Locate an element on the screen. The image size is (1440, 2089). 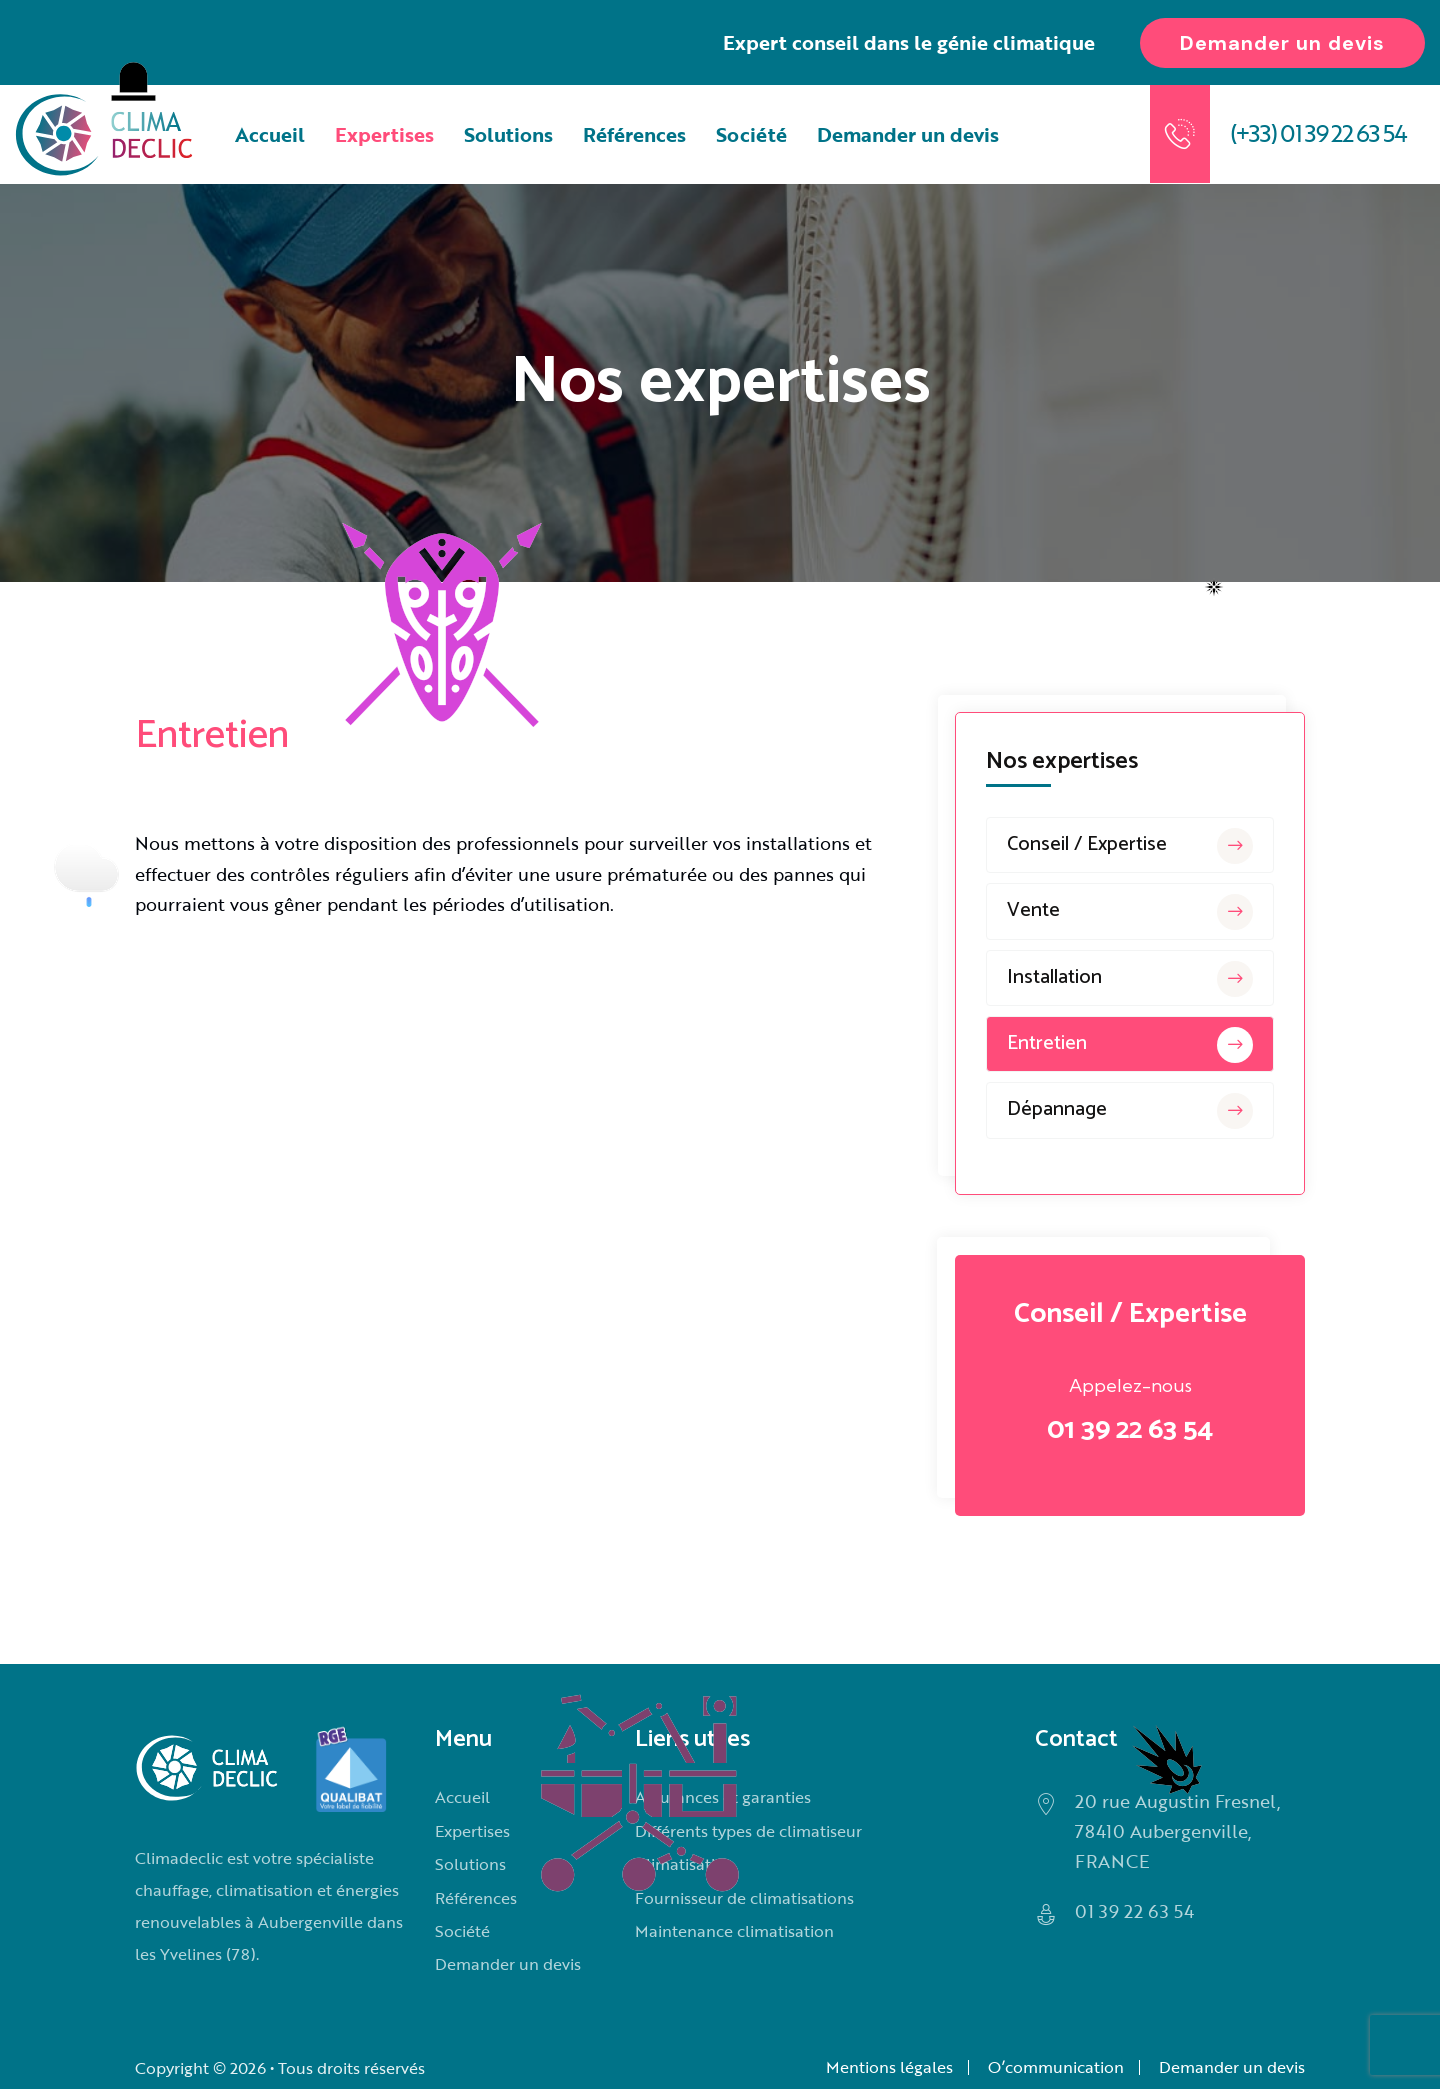
indicates a hazard or danger zone in gameplay is located at coordinates (1214, 587).